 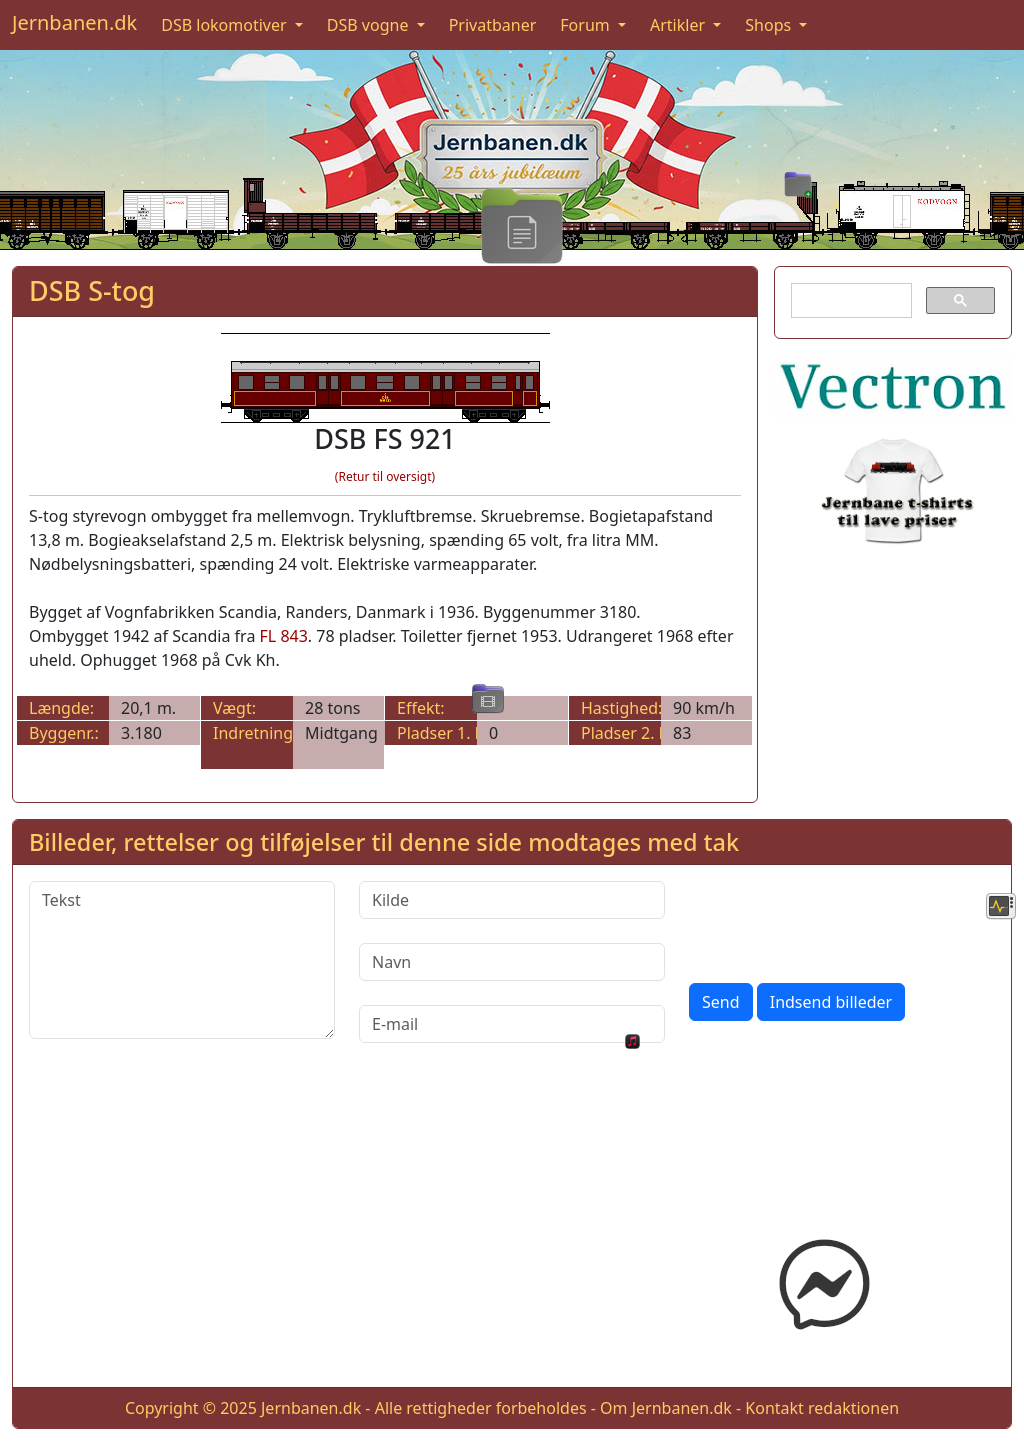 I want to click on open the Apple Music app, so click(x=632, y=1041).